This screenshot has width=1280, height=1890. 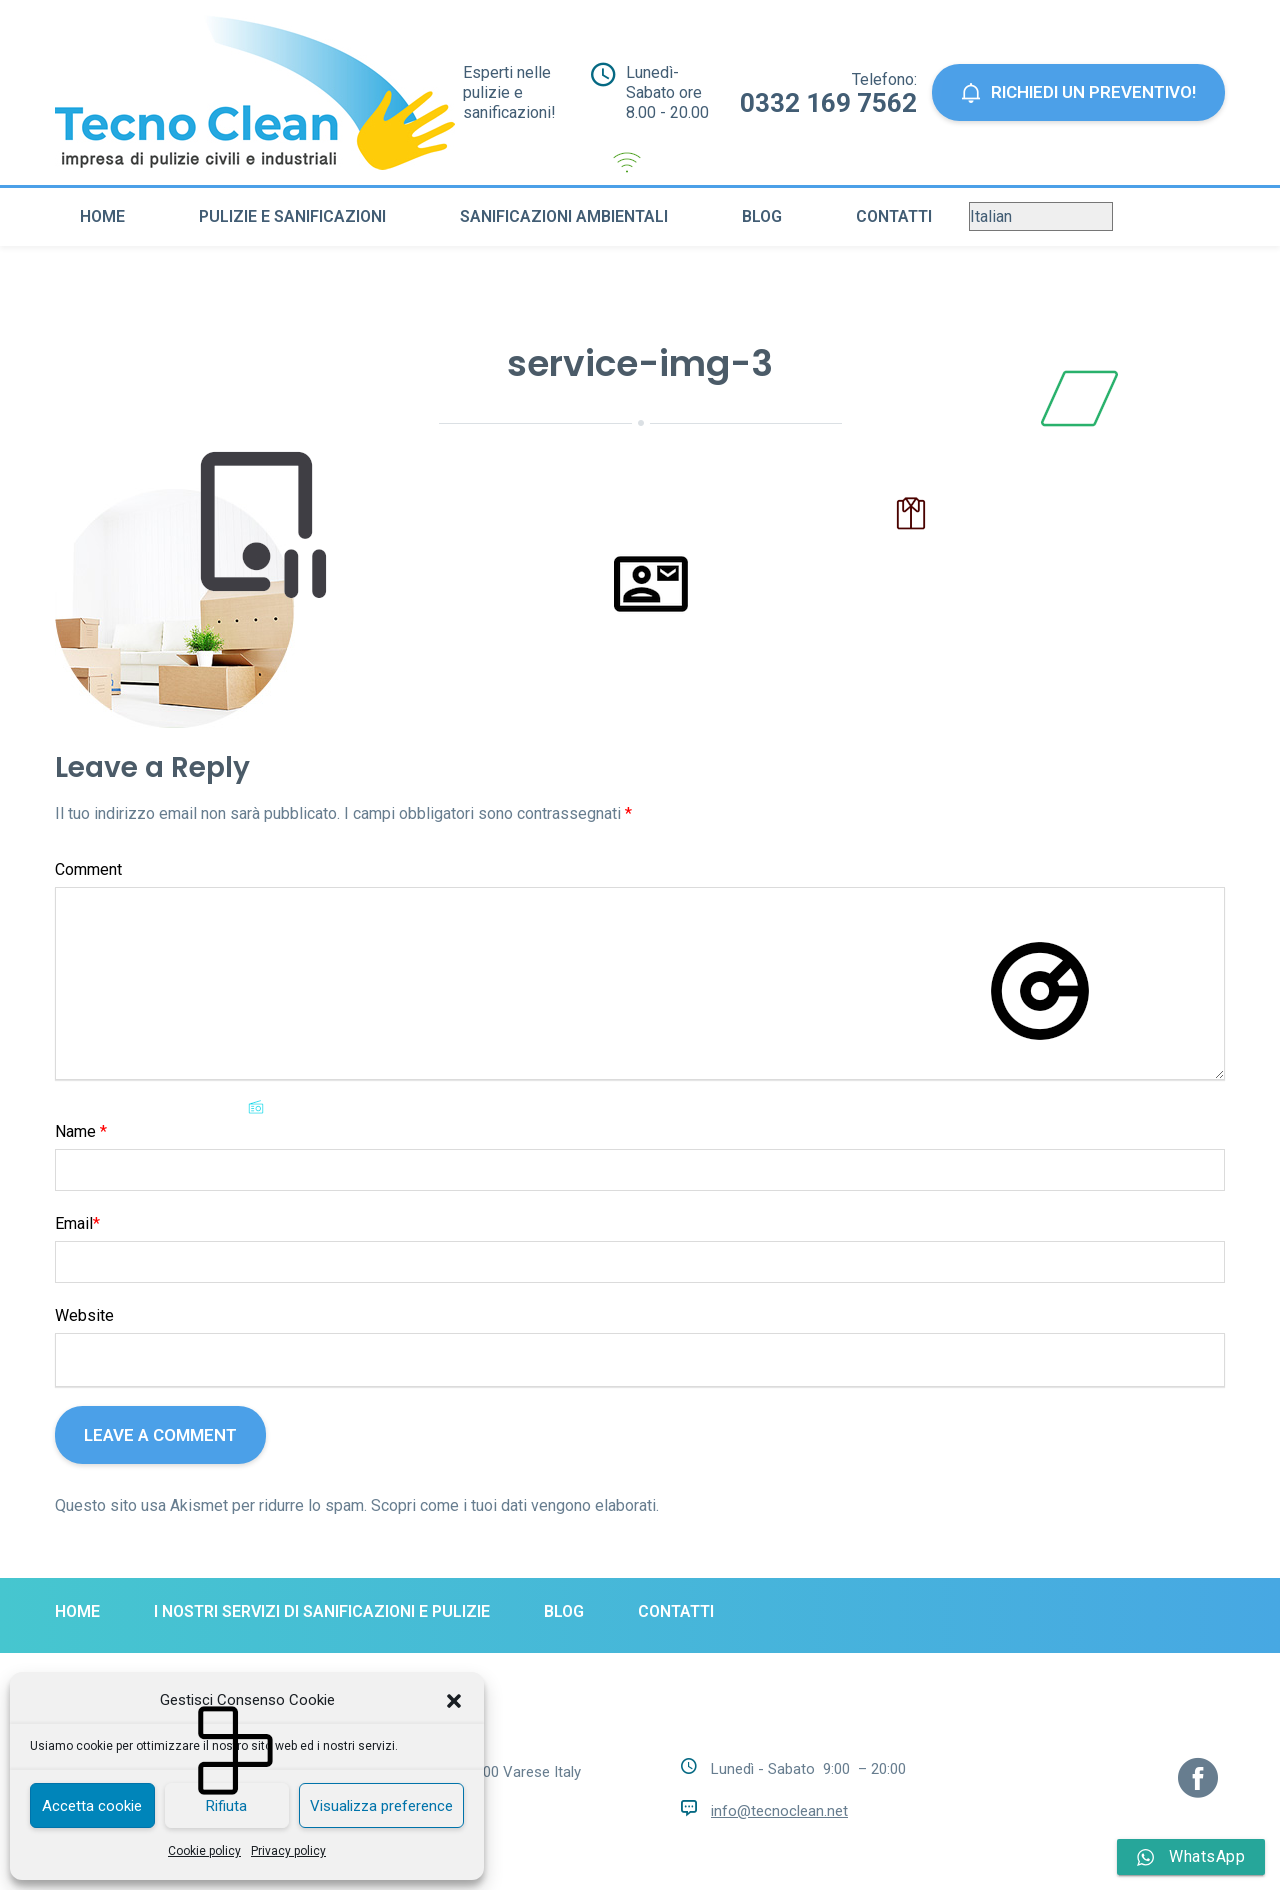 I want to click on open Replit coding environment, so click(x=228, y=1750).